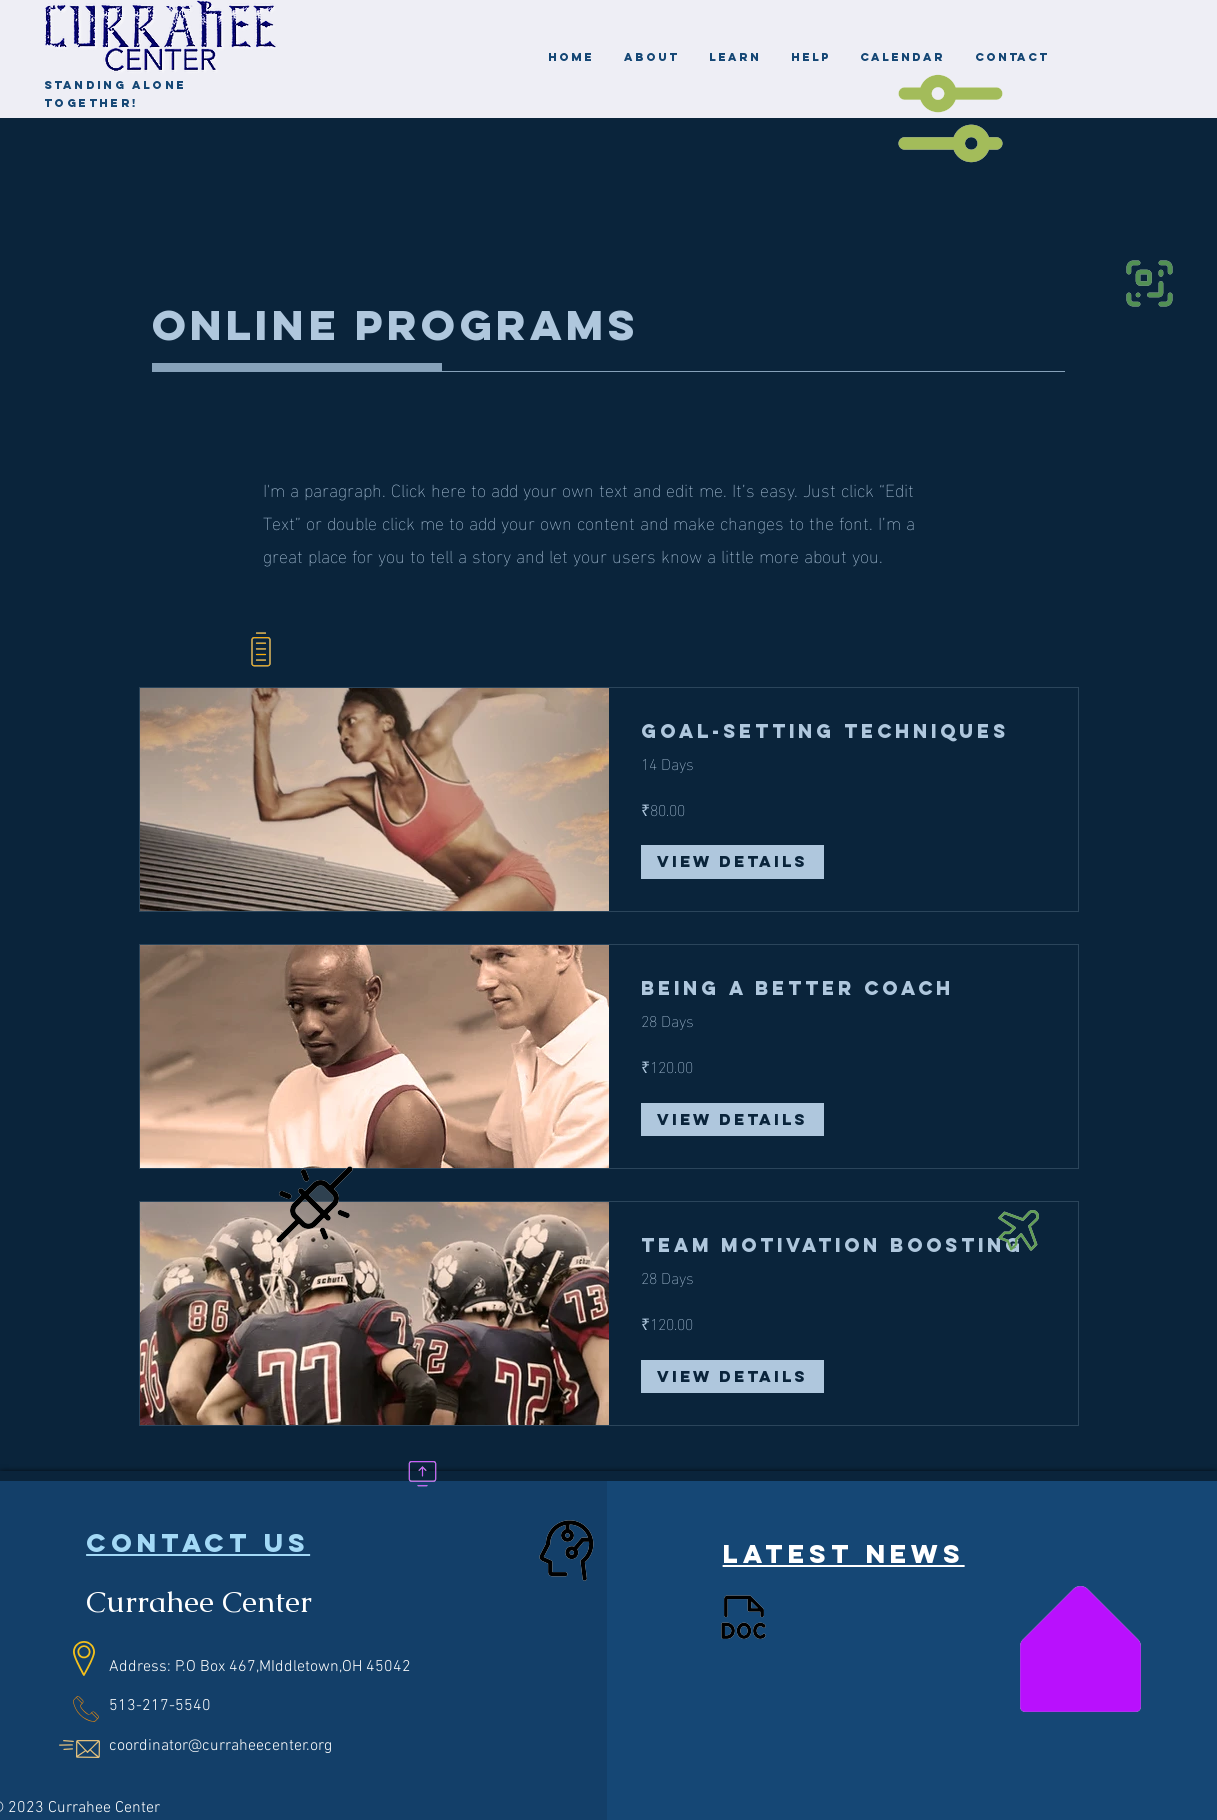 Image resolution: width=1217 pixels, height=1820 pixels. Describe the element at coordinates (950, 118) in the screenshot. I see `adjust settings or preferences` at that location.